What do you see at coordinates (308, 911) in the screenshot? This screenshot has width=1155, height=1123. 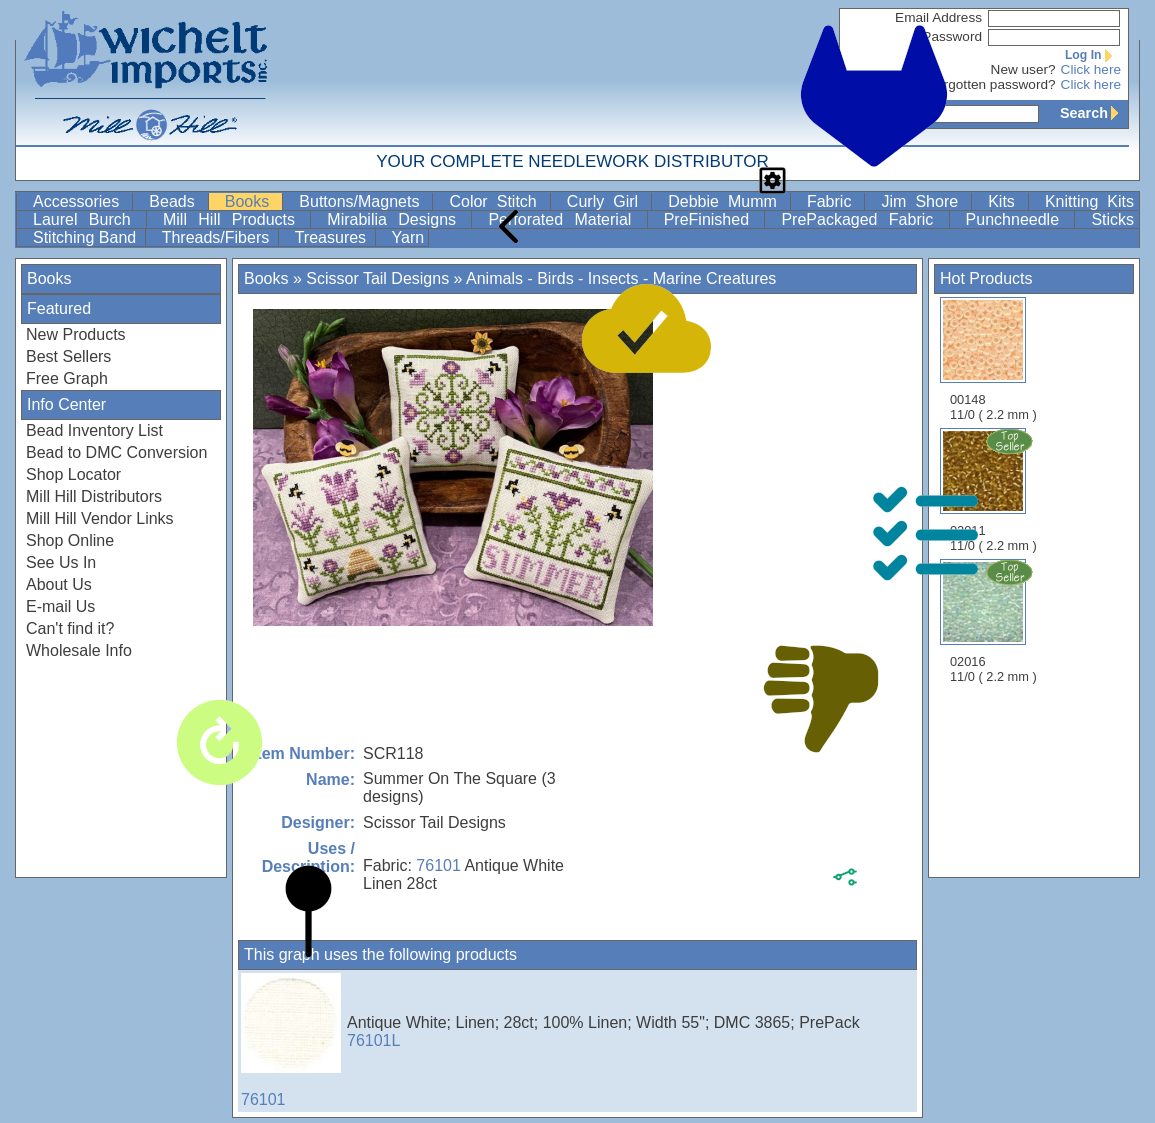 I see `mark a location on the map` at bounding box center [308, 911].